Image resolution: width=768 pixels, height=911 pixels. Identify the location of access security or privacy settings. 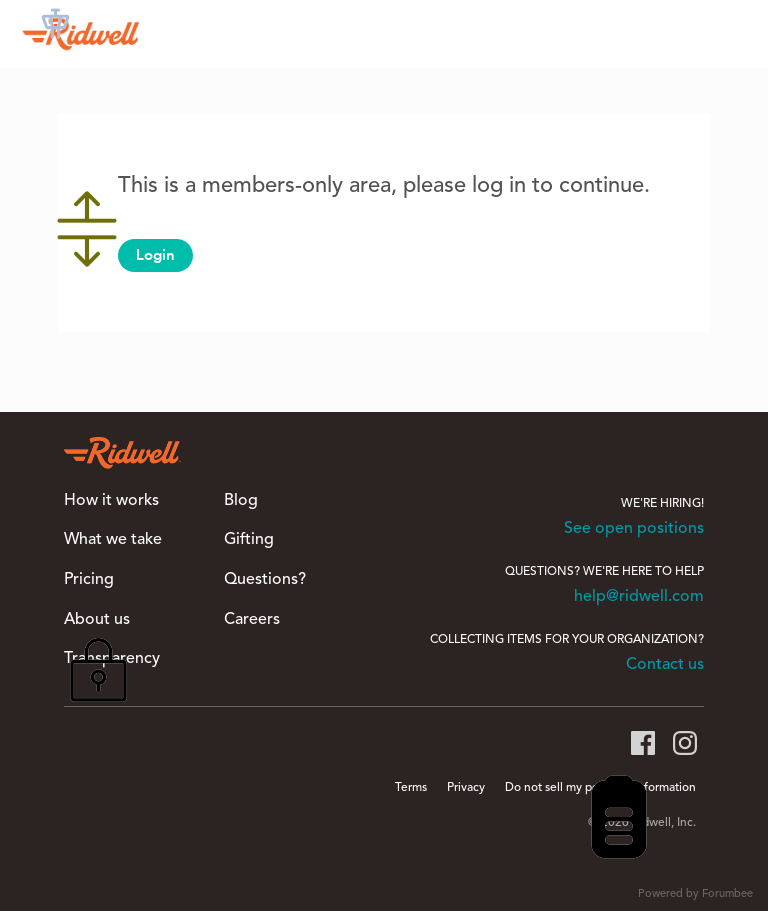
(98, 673).